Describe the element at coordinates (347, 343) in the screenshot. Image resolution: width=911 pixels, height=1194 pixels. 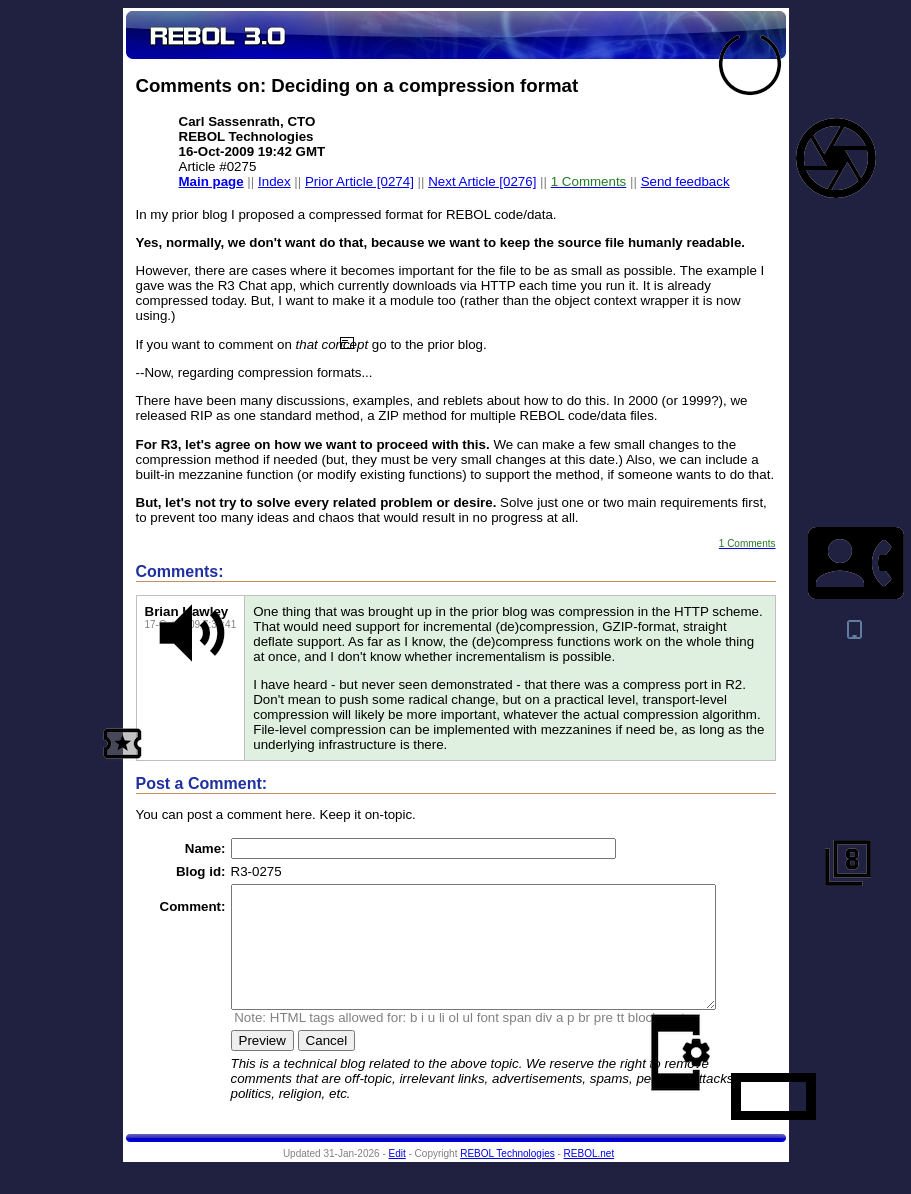
I see `view featured playlist` at that location.